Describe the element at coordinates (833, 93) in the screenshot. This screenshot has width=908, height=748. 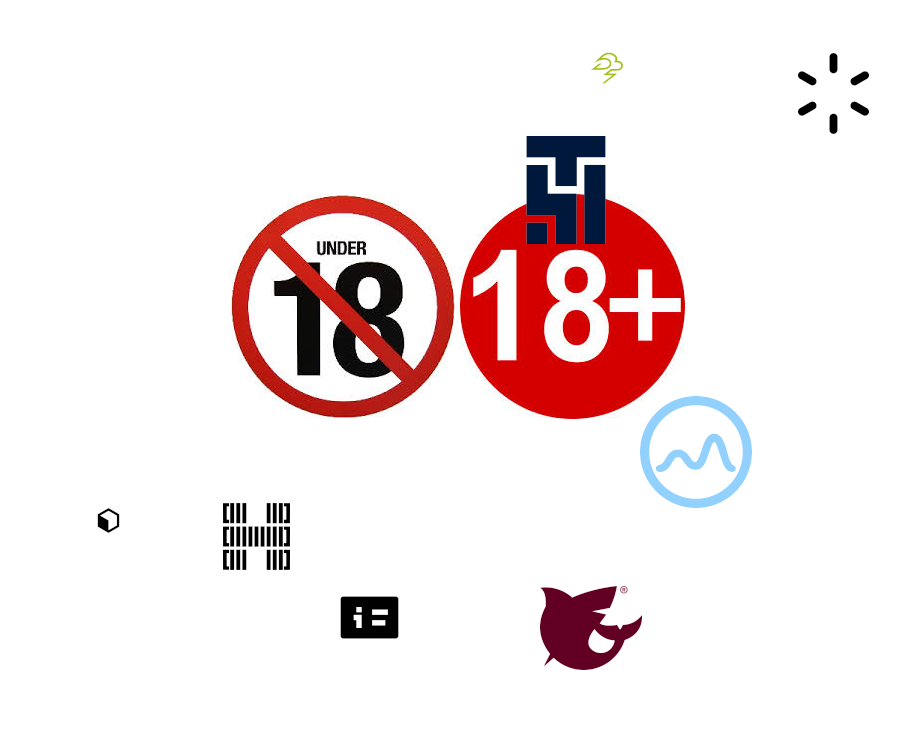
I see `loading content in progress` at that location.